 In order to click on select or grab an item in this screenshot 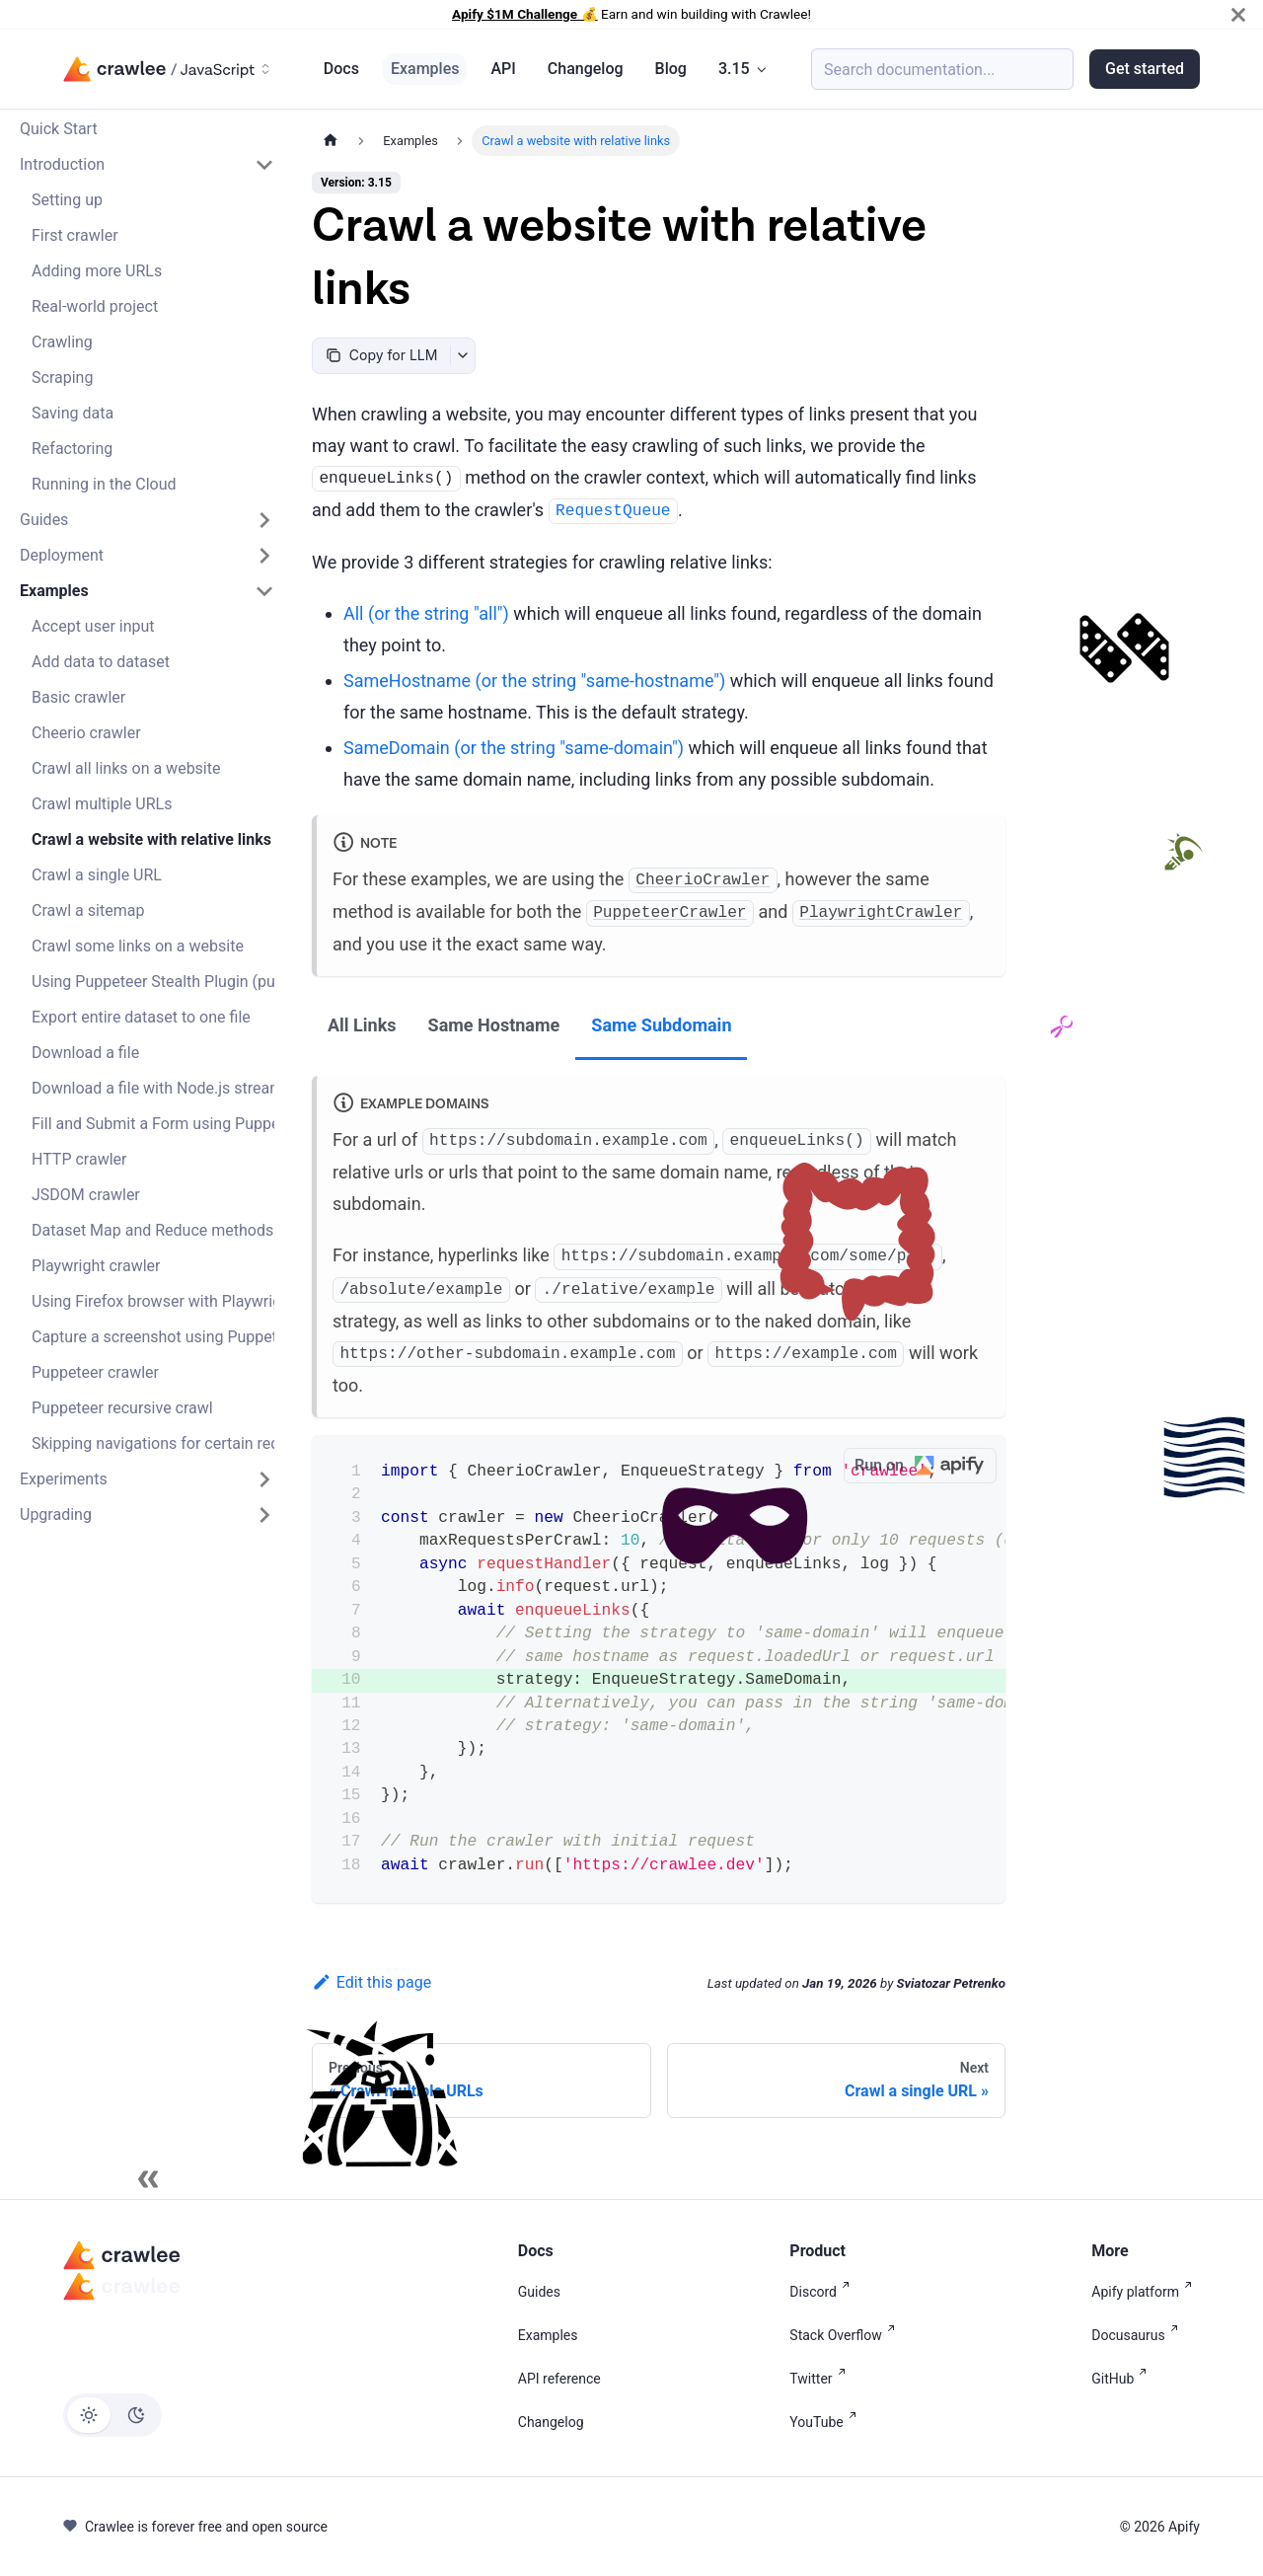, I will do `click(1062, 1026)`.